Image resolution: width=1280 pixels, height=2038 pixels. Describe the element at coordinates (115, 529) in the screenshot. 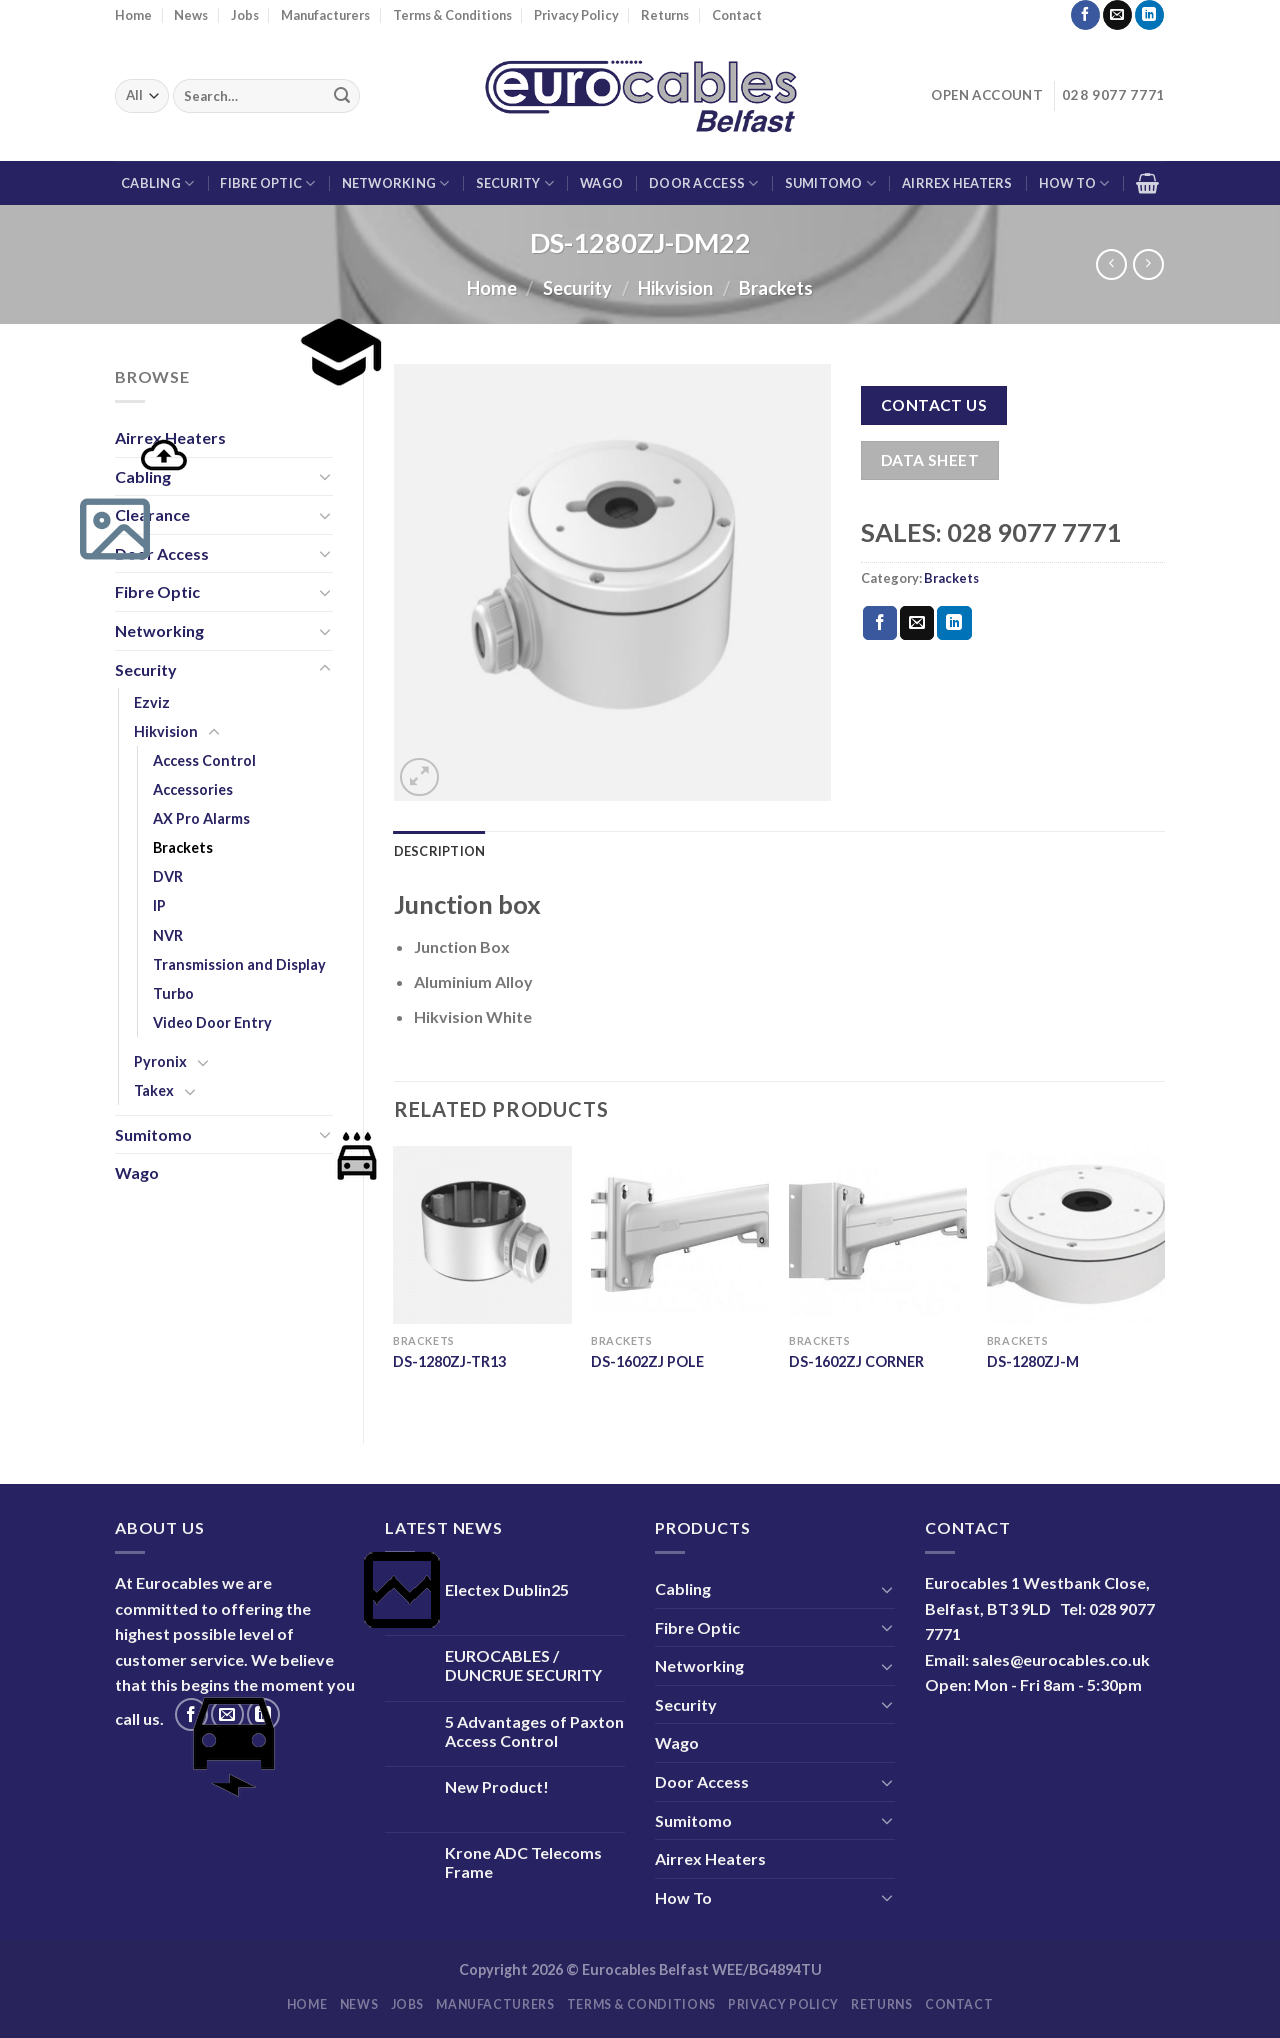

I see `view or open an image file` at that location.